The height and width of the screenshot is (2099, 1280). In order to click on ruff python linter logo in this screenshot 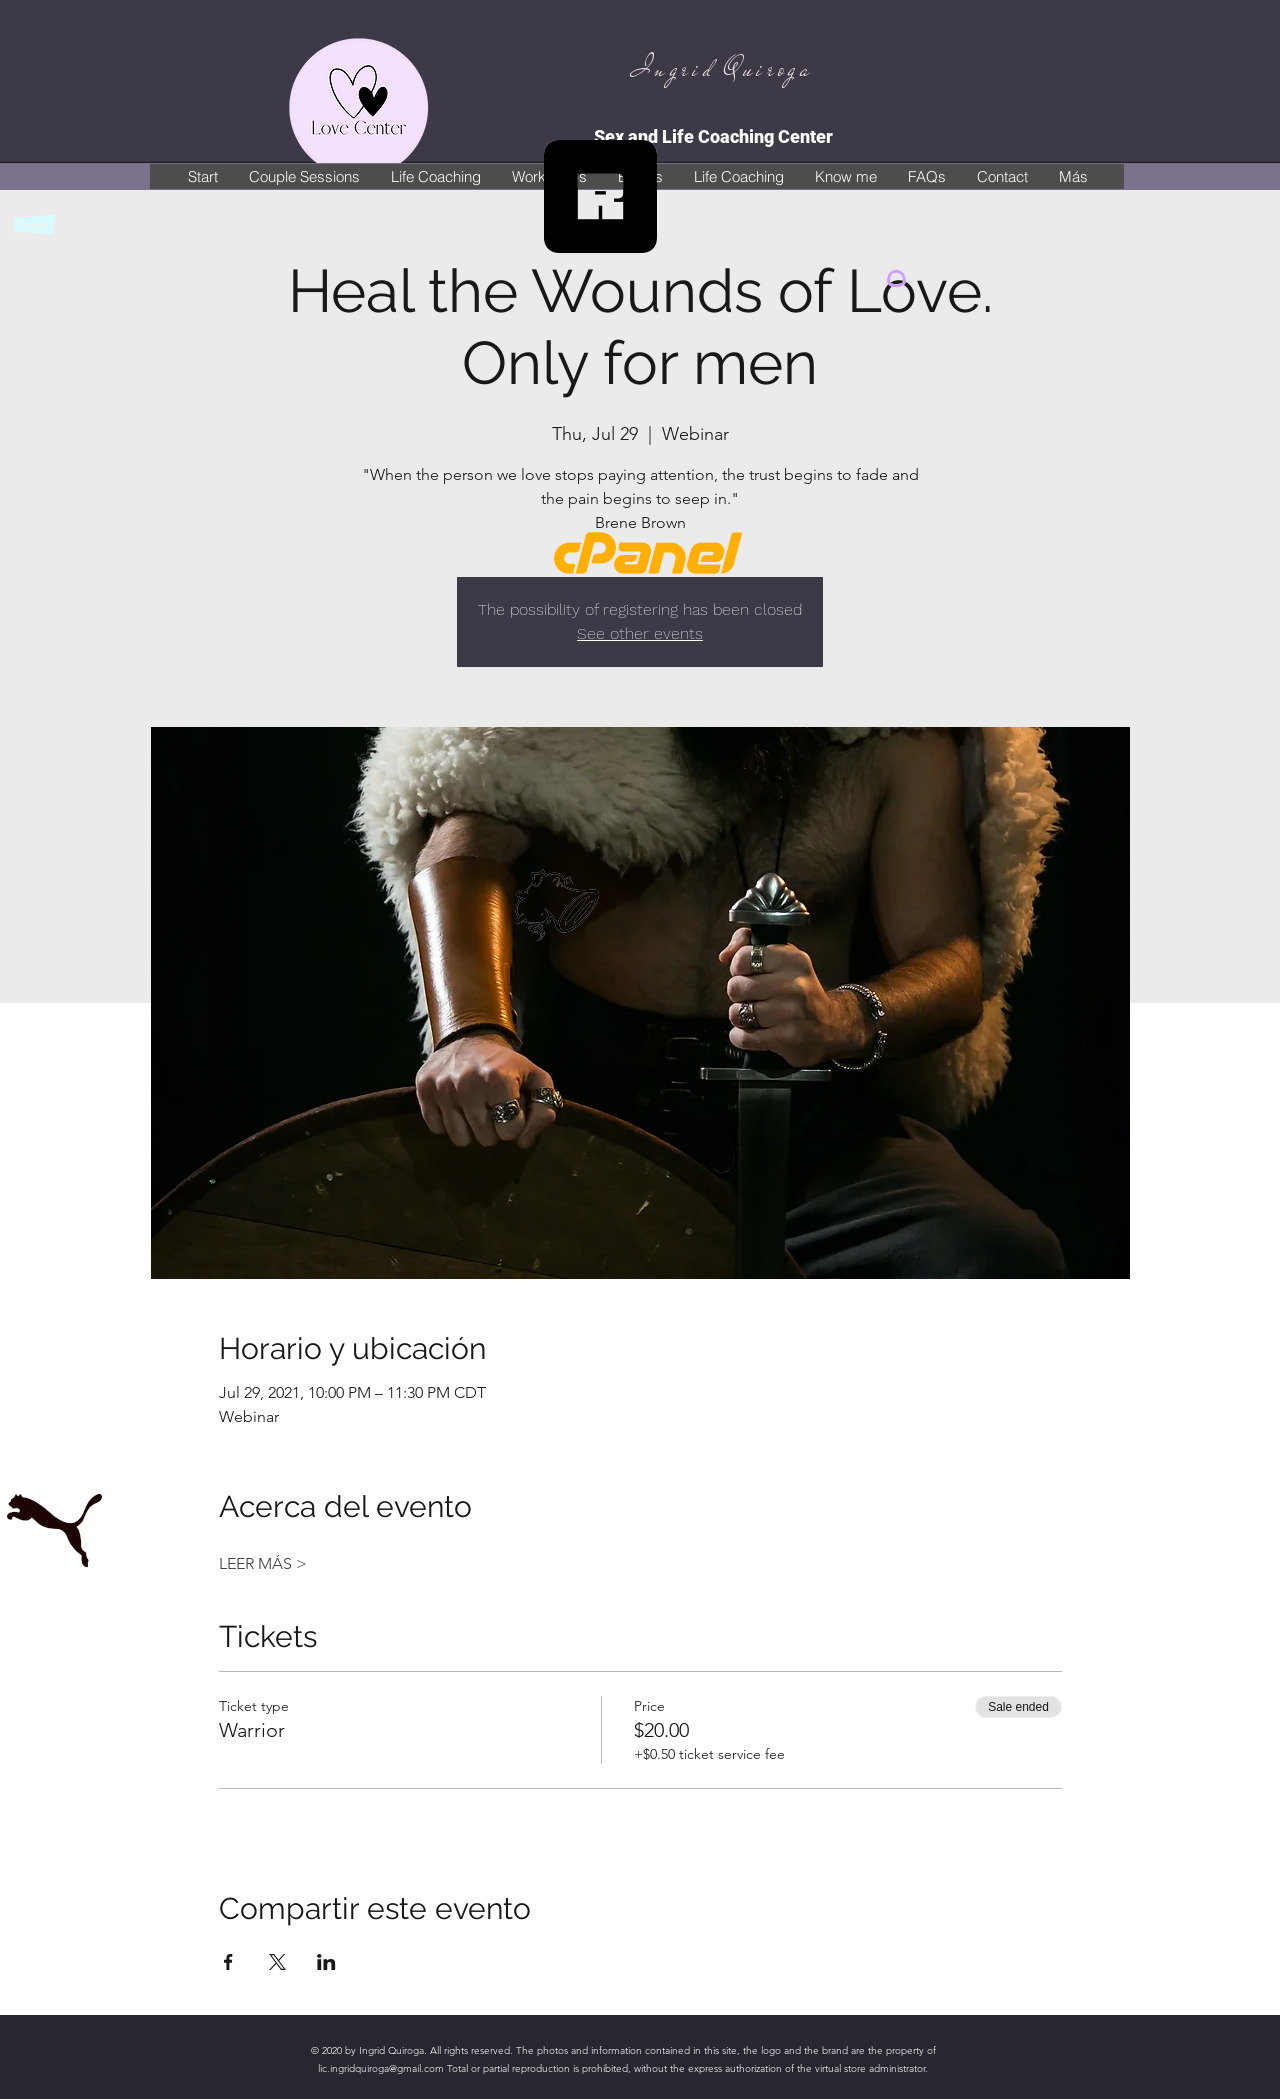, I will do `click(600, 196)`.